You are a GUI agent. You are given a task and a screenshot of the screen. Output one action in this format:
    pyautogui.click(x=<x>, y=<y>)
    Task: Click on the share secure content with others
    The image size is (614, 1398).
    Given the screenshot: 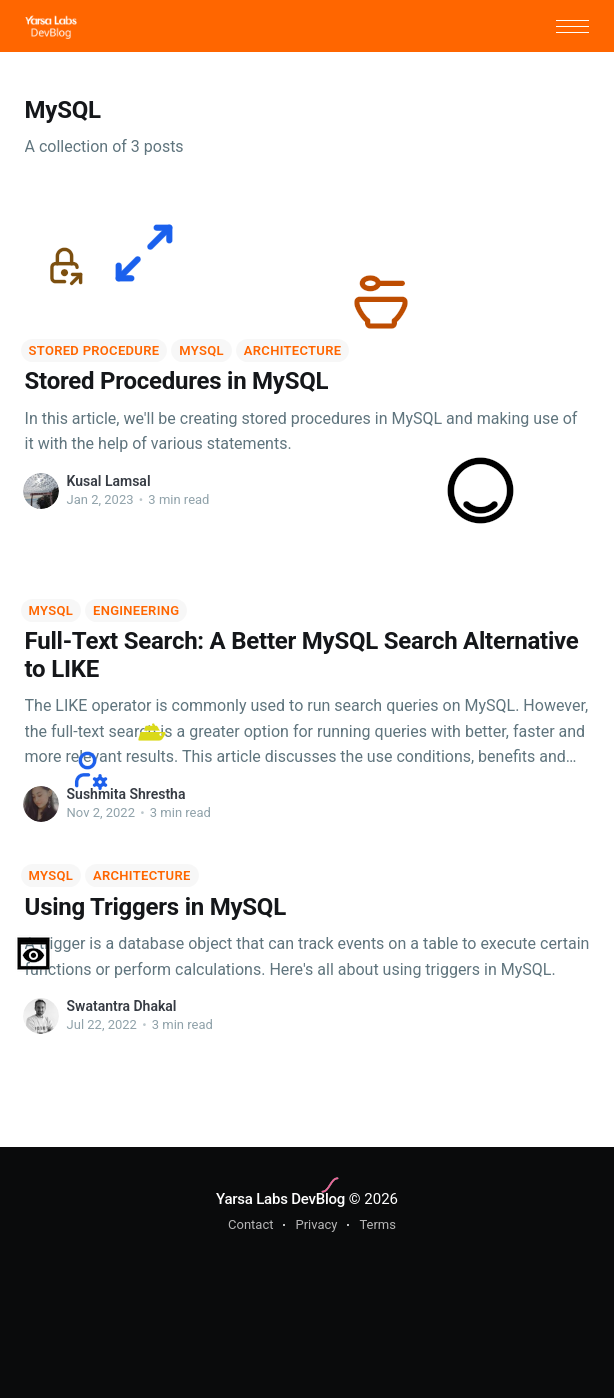 What is the action you would take?
    pyautogui.click(x=64, y=265)
    